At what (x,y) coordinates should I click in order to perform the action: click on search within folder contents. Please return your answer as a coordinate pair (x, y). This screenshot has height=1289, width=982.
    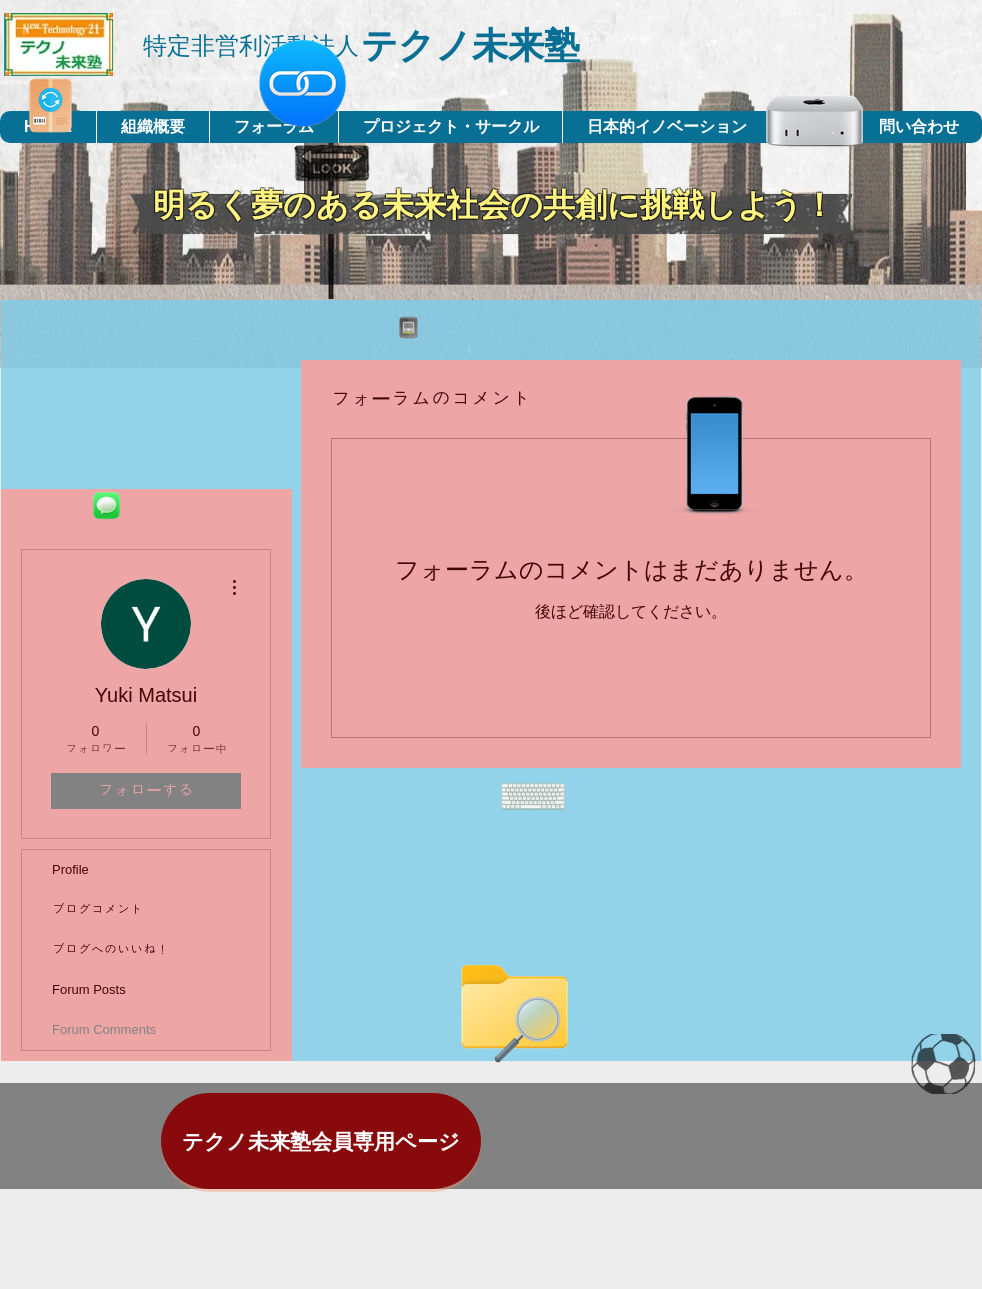
    Looking at the image, I should click on (514, 1009).